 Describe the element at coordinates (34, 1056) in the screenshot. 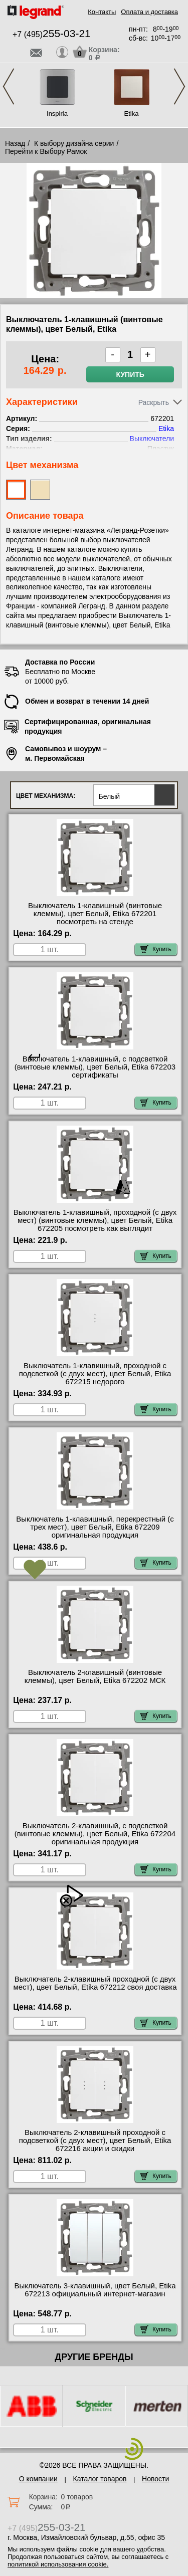

I see `insert a newline or line break` at that location.